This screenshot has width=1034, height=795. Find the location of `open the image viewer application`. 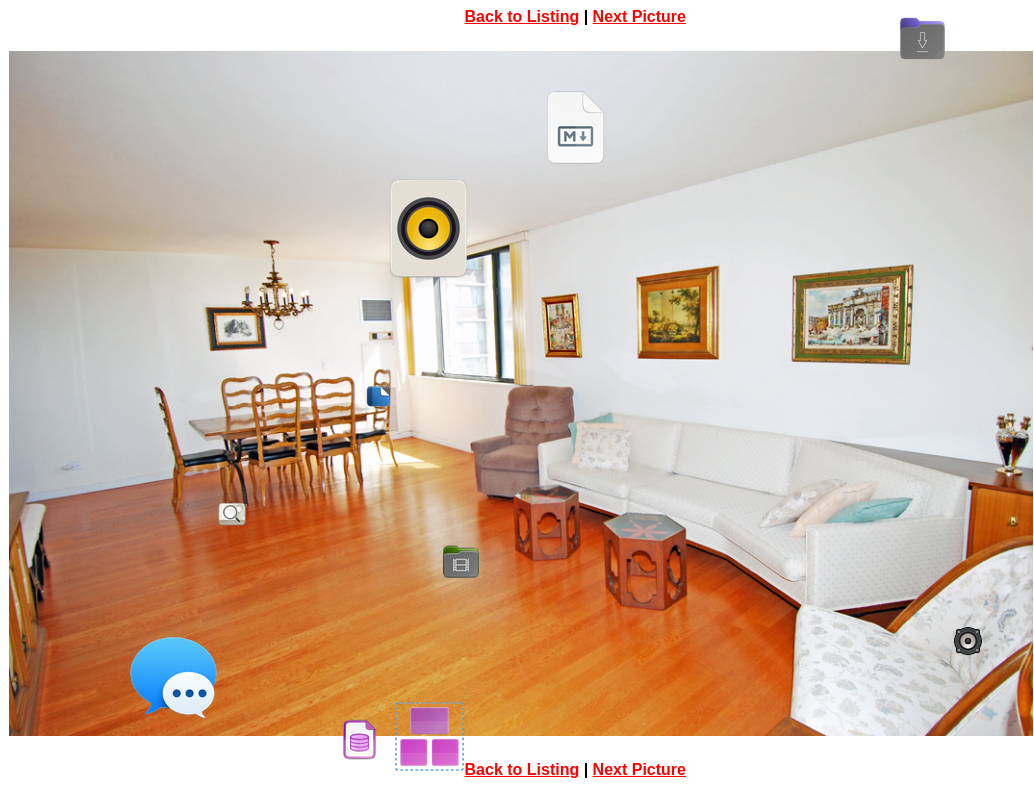

open the image viewer application is located at coordinates (232, 514).